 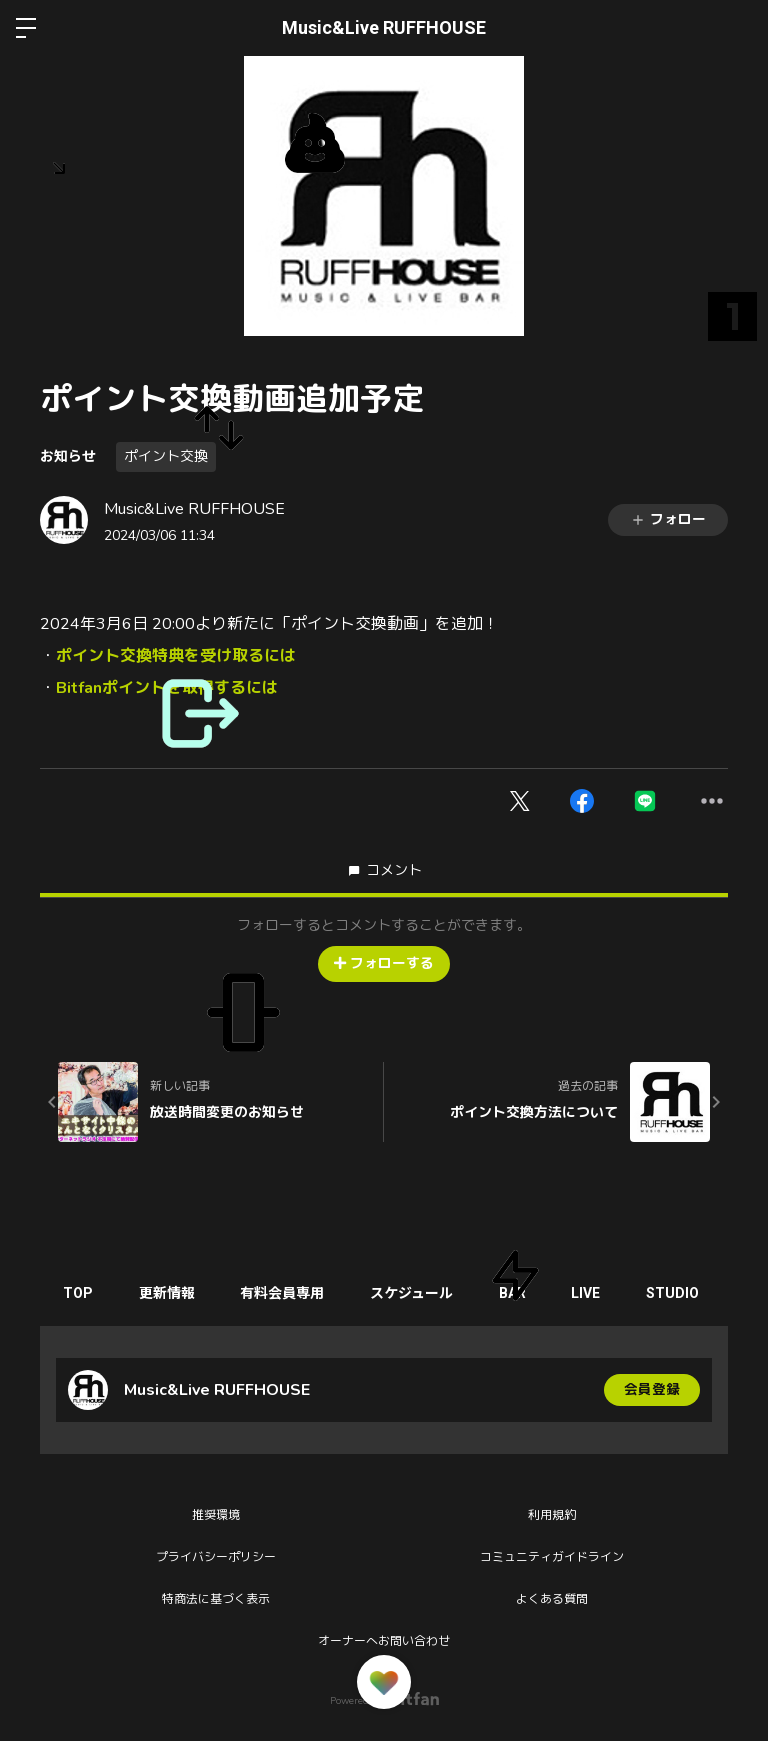 What do you see at coordinates (515, 1275) in the screenshot?
I see `supabase logo - open source database platform` at bounding box center [515, 1275].